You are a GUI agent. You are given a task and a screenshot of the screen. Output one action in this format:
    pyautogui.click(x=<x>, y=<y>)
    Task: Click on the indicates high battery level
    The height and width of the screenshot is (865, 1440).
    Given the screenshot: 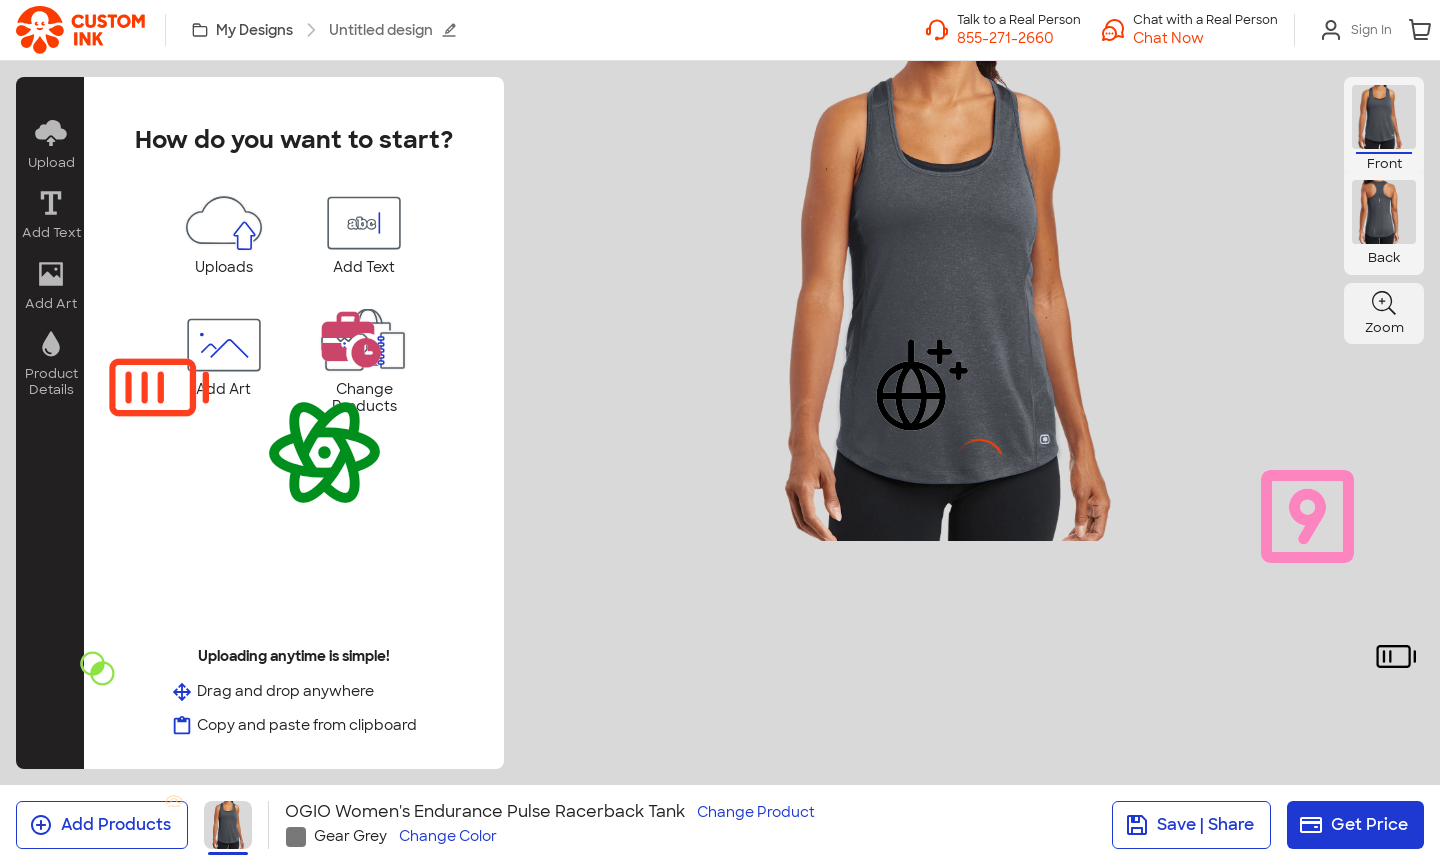 What is the action you would take?
    pyautogui.click(x=157, y=387)
    